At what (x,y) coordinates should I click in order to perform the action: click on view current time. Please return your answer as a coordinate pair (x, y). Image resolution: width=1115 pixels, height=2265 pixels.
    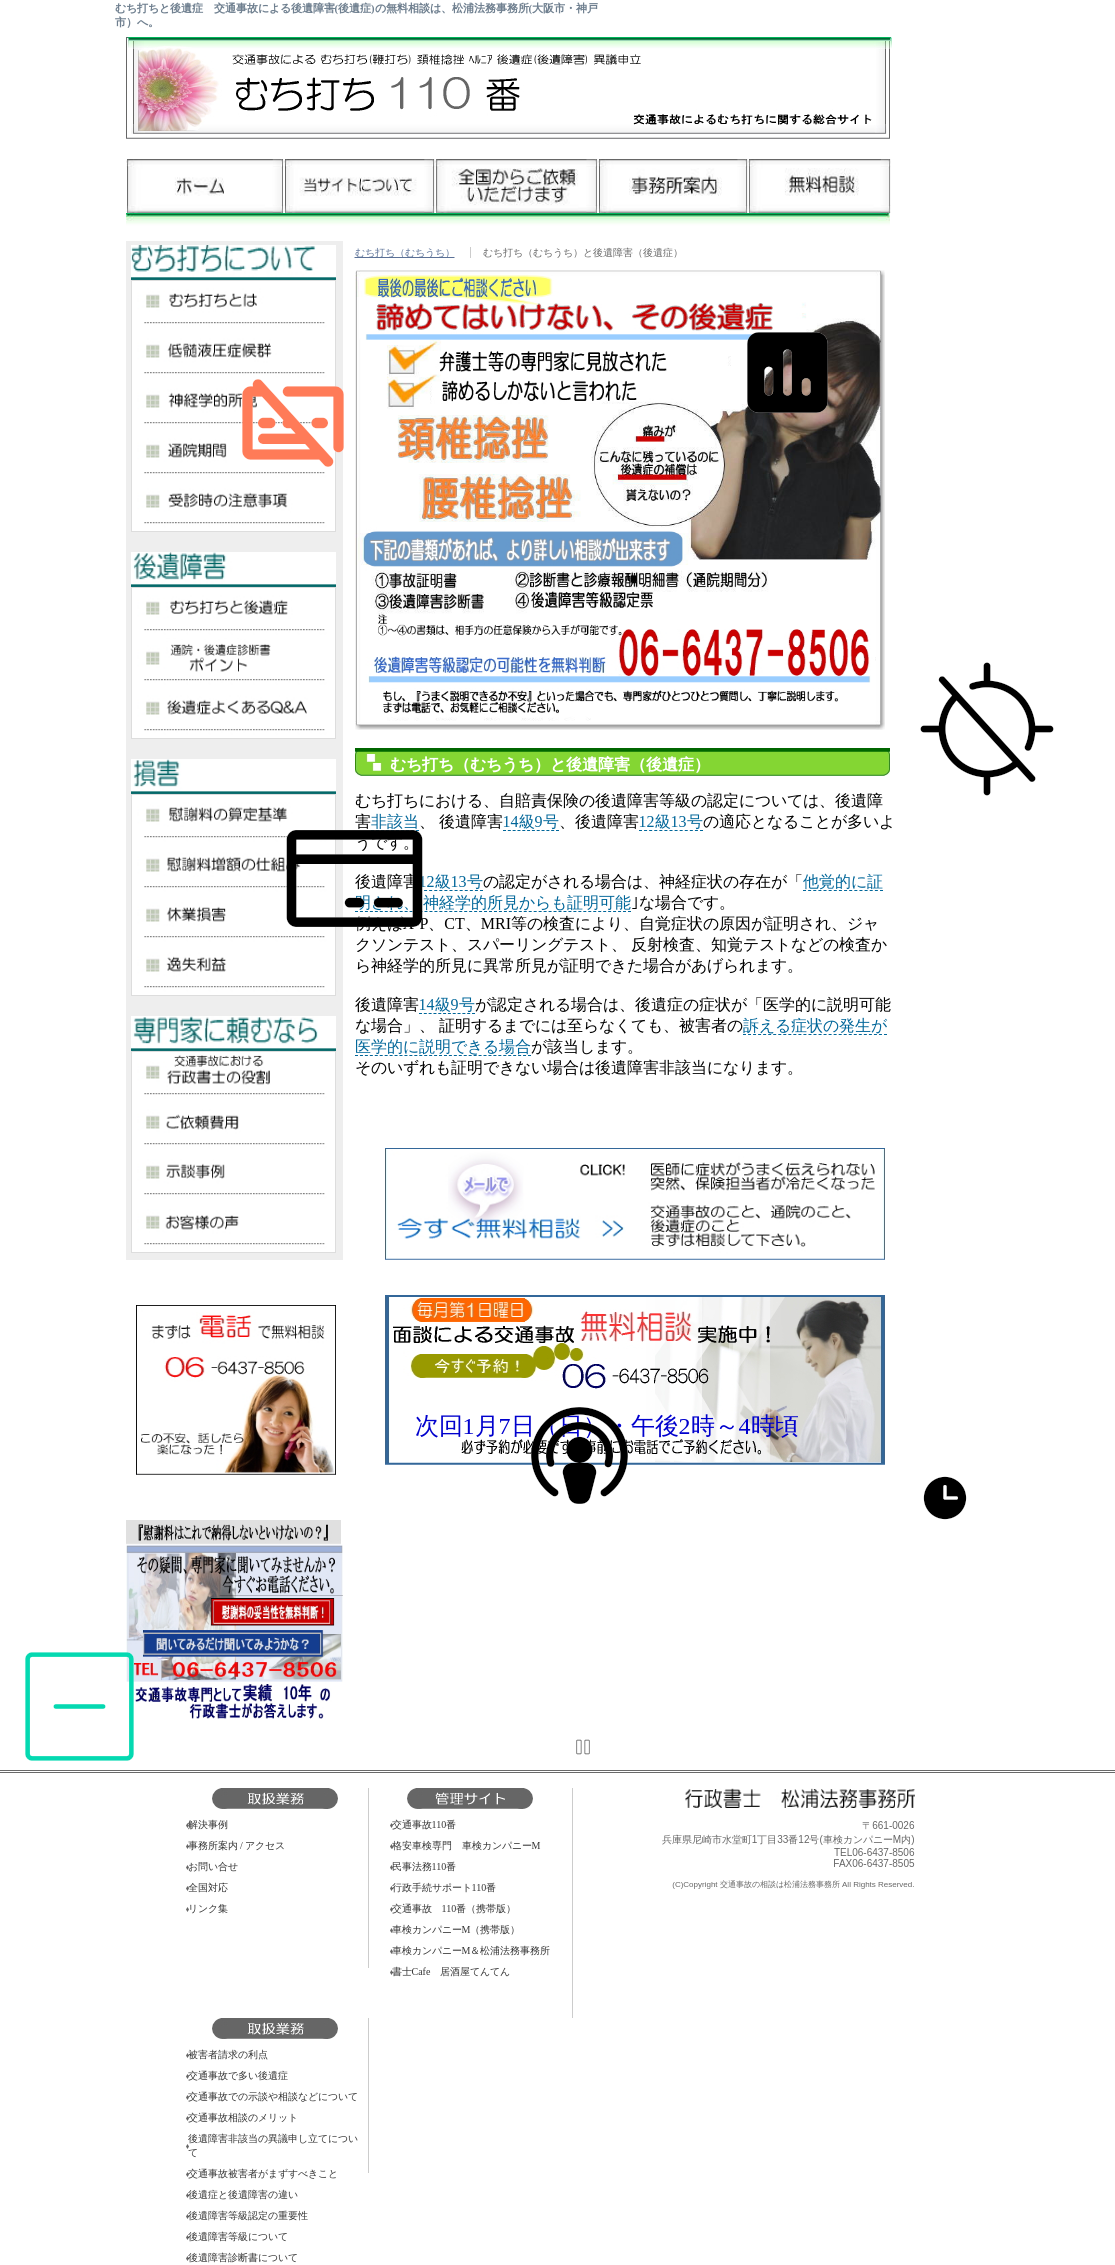
    Looking at the image, I should click on (945, 1498).